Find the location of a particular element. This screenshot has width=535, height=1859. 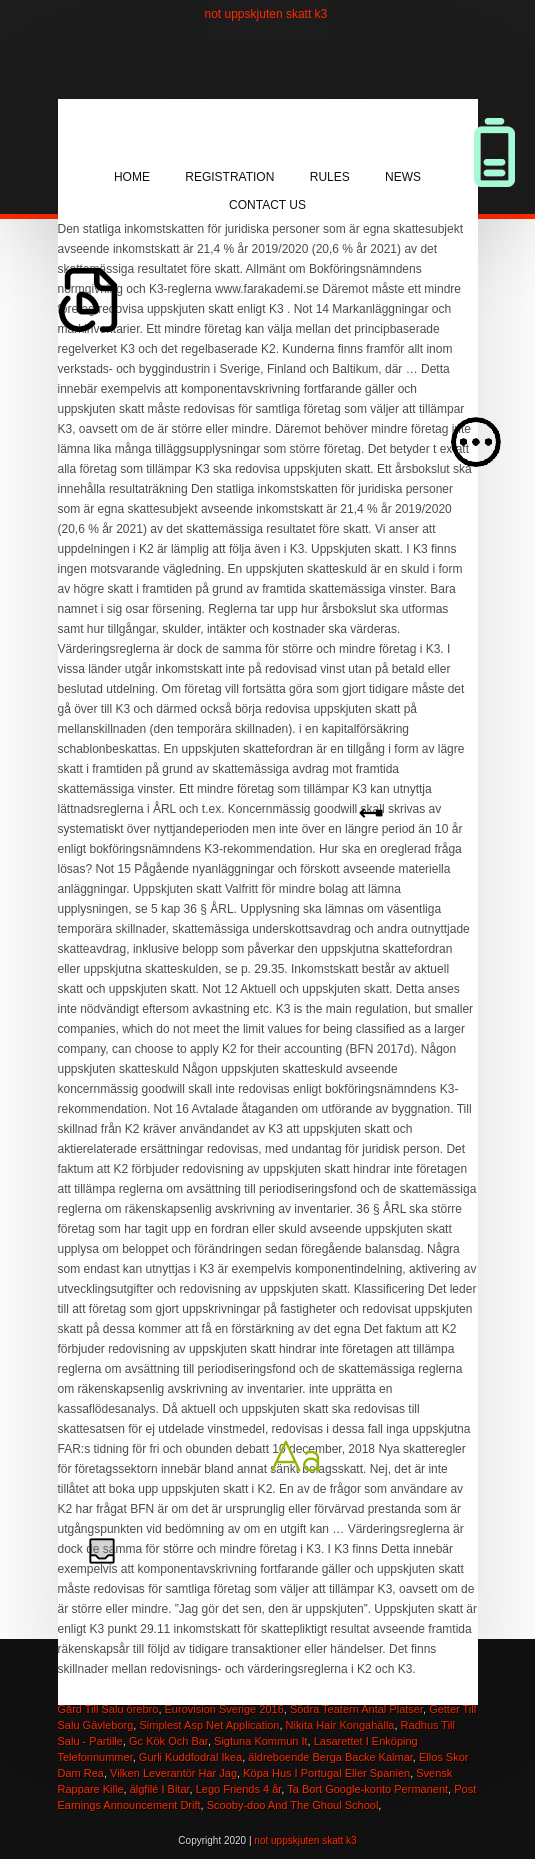

indicates medium battery level is located at coordinates (494, 152).